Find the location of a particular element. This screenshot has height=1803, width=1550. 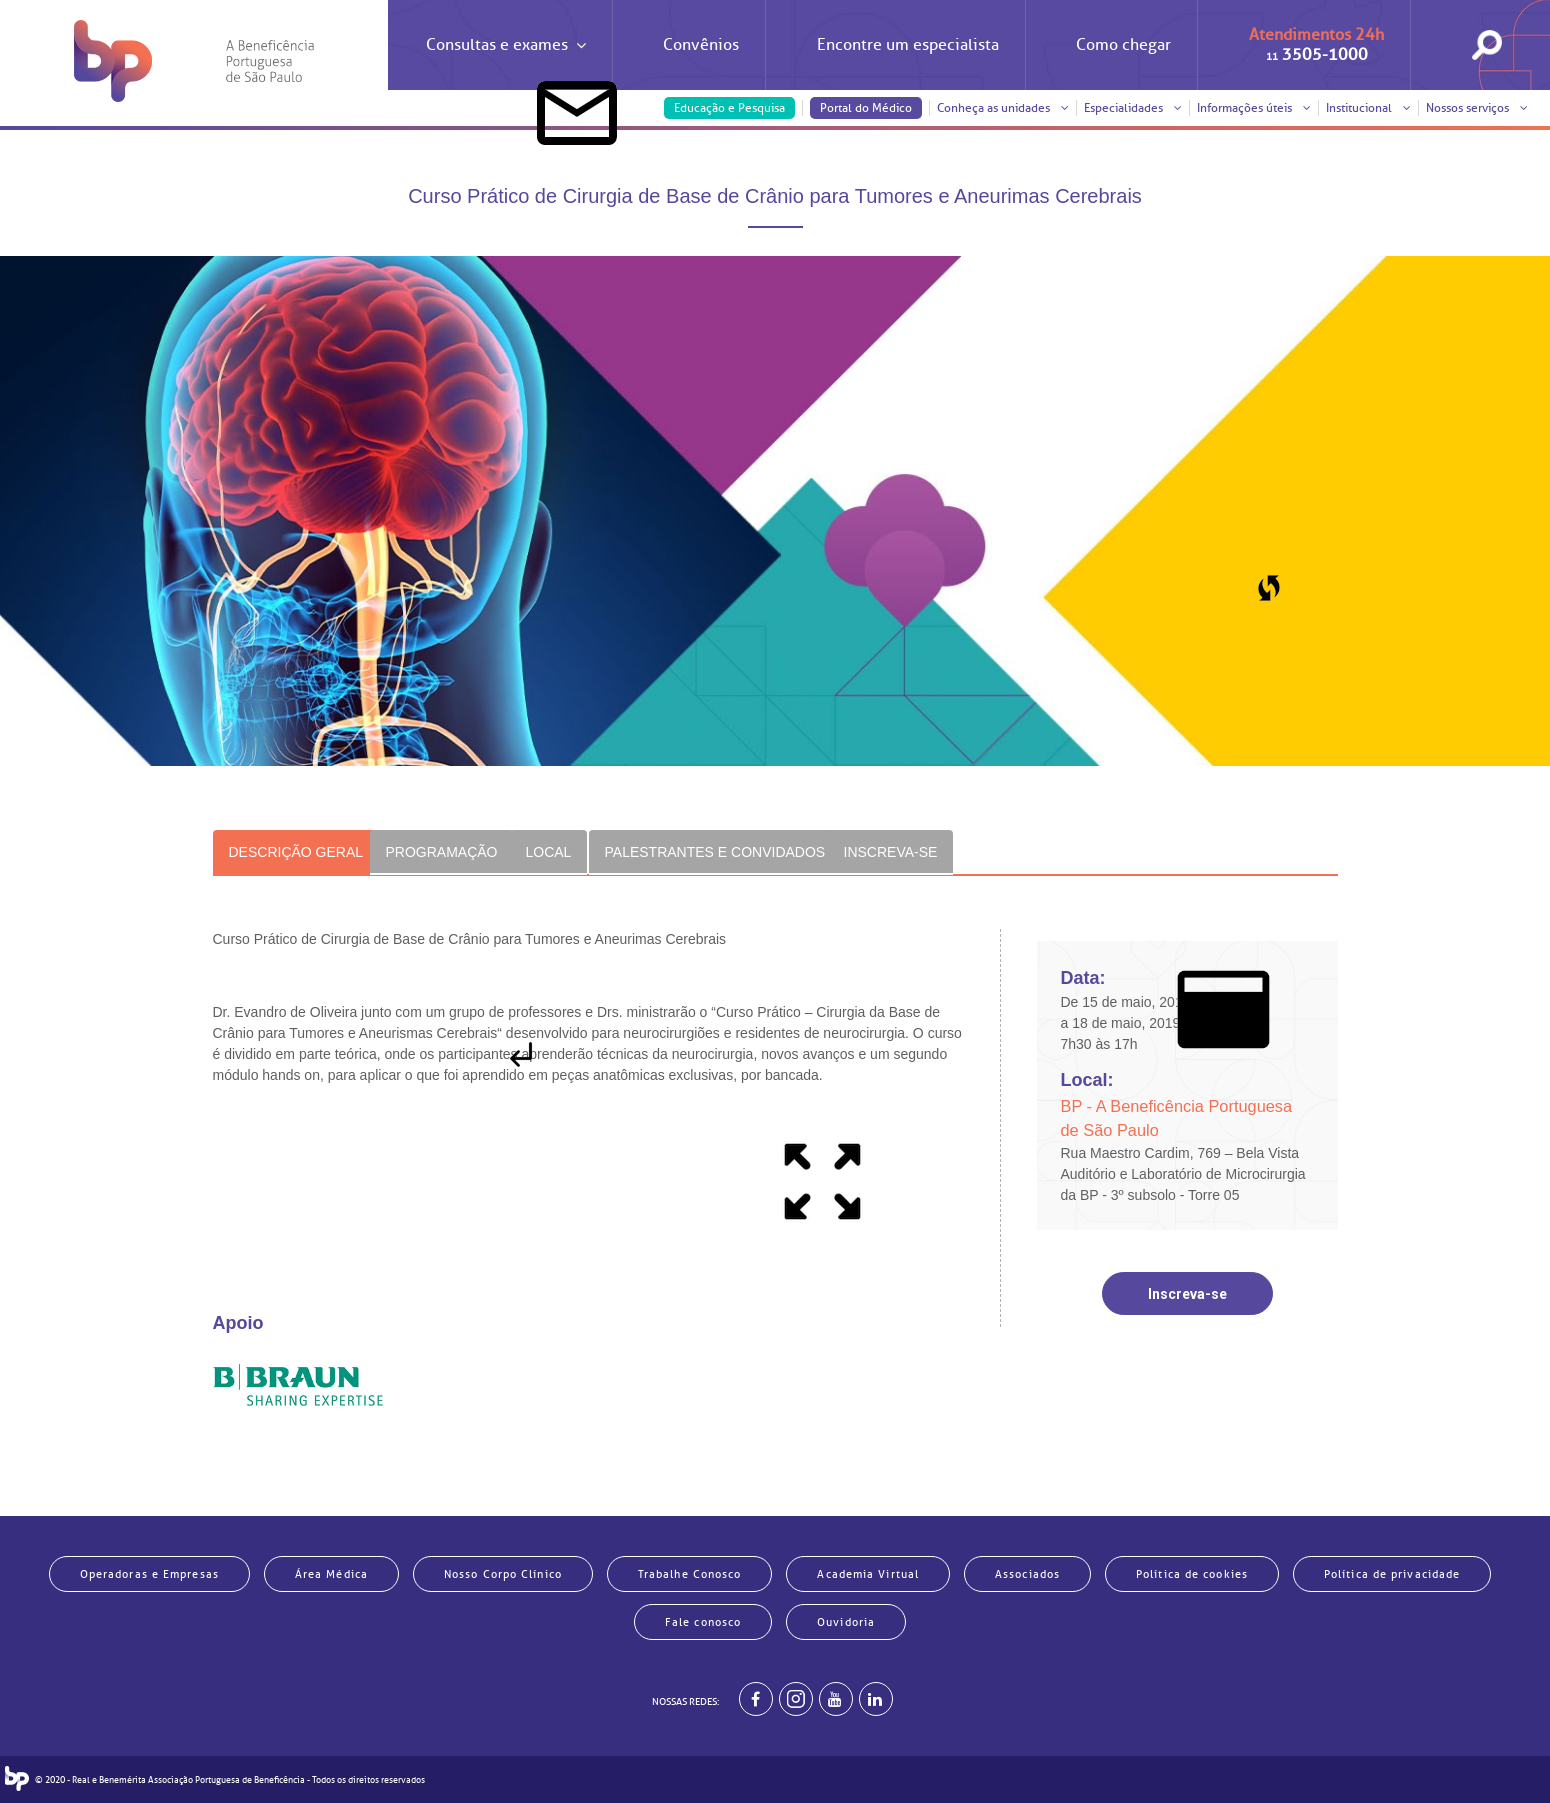

open web browser is located at coordinates (1223, 1009).